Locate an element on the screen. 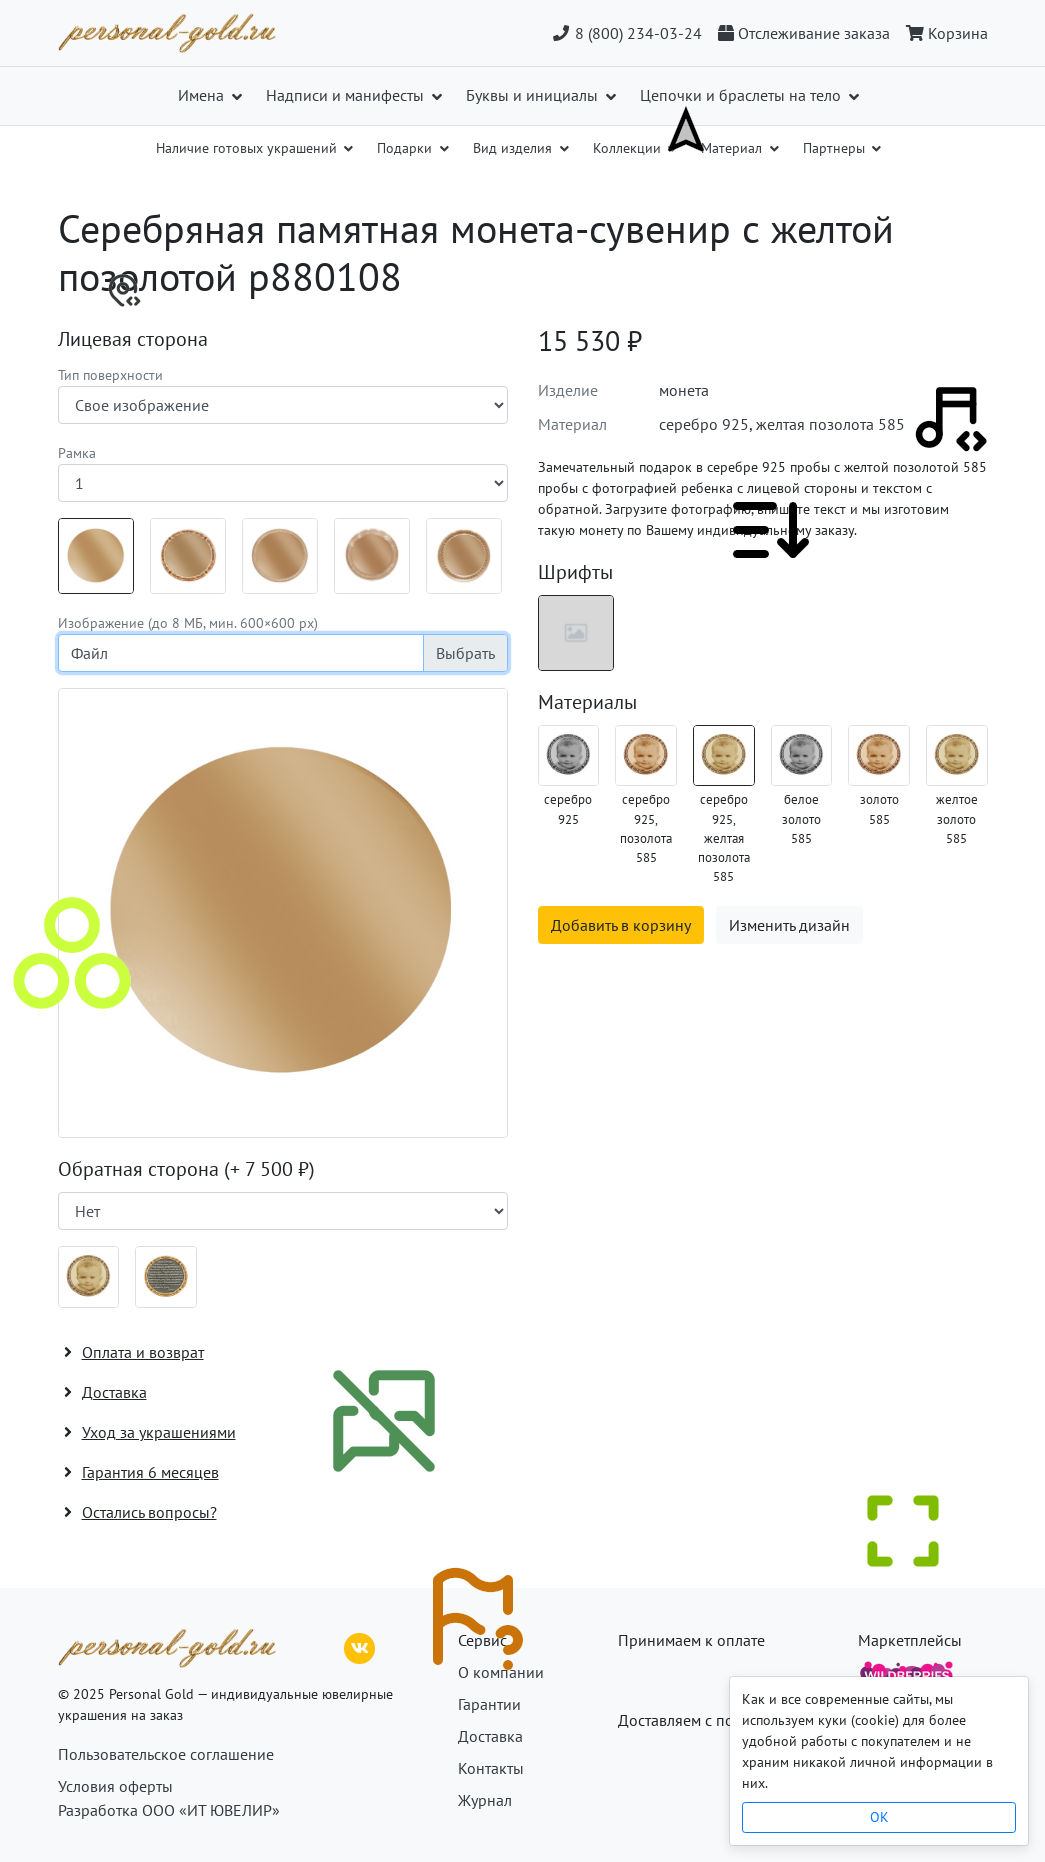  sort items in descending order is located at coordinates (769, 530).